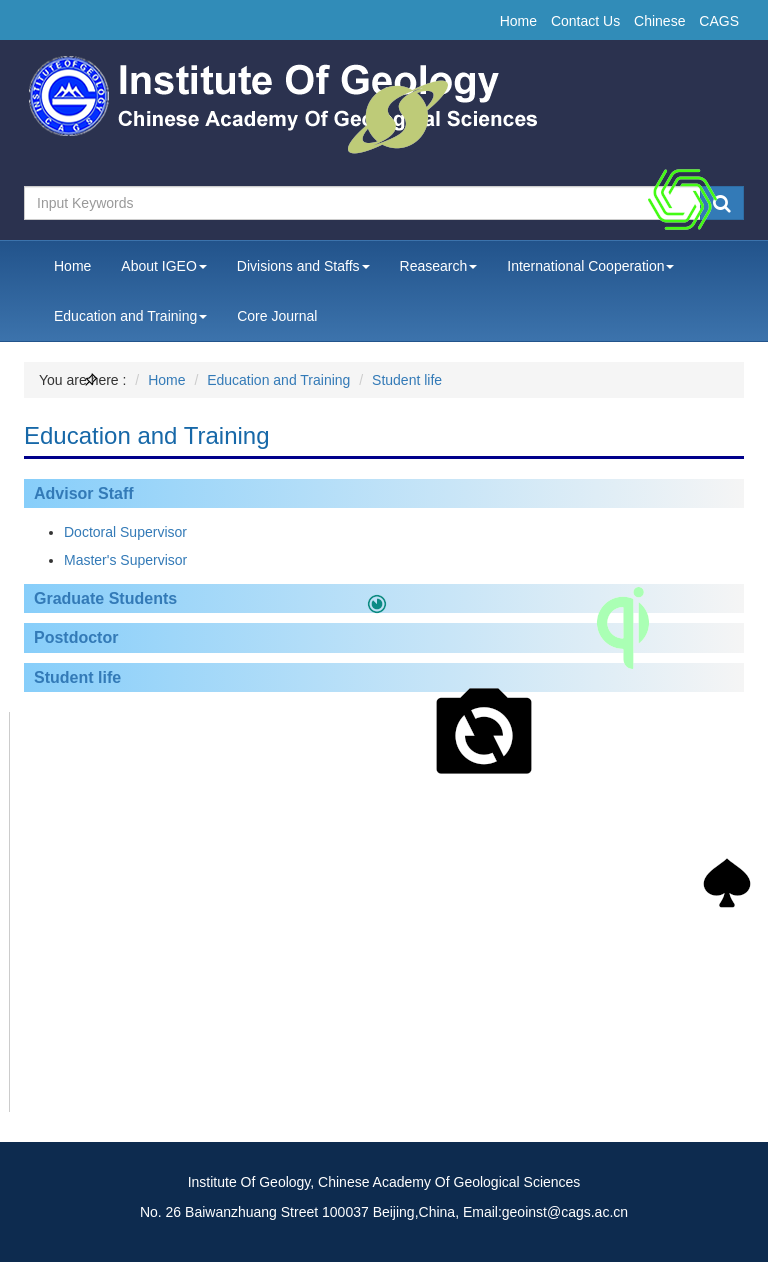 The height and width of the screenshot is (1262, 768). What do you see at coordinates (398, 117) in the screenshot?
I see `stardock software company logo` at bounding box center [398, 117].